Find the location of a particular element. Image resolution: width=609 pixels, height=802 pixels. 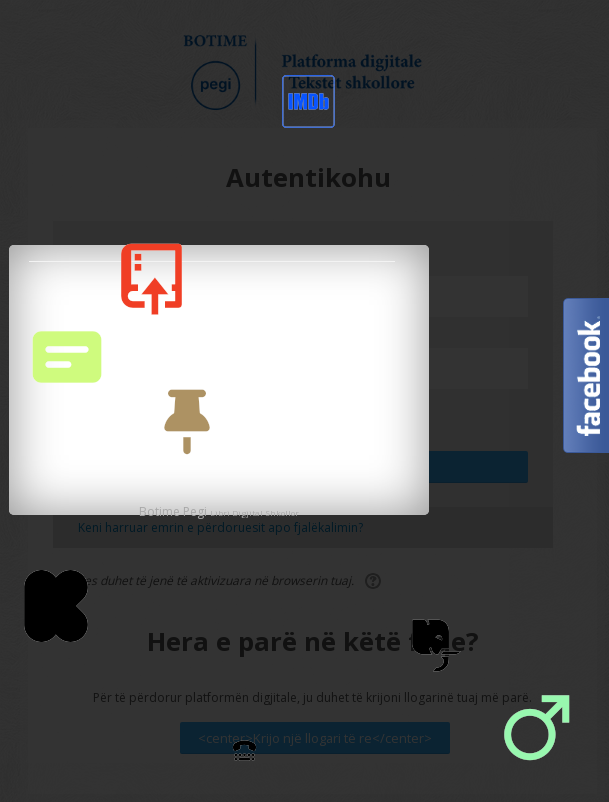

view commit history for a repository is located at coordinates (151, 277).